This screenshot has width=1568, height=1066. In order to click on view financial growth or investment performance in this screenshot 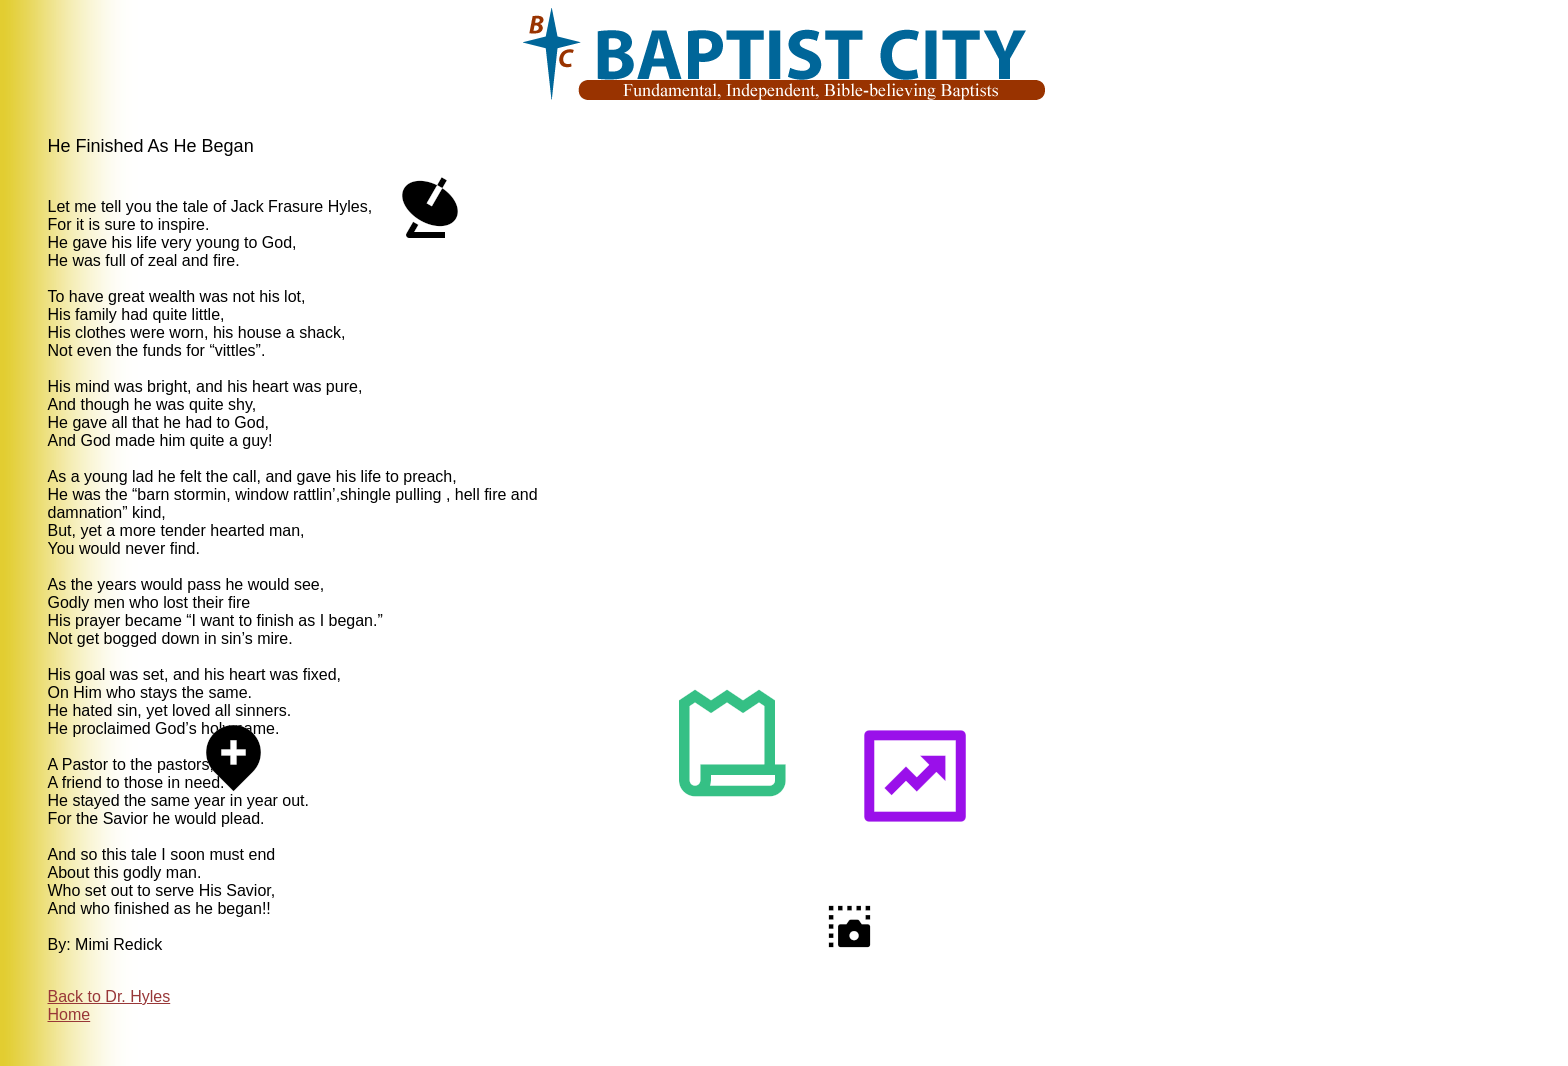, I will do `click(915, 776)`.